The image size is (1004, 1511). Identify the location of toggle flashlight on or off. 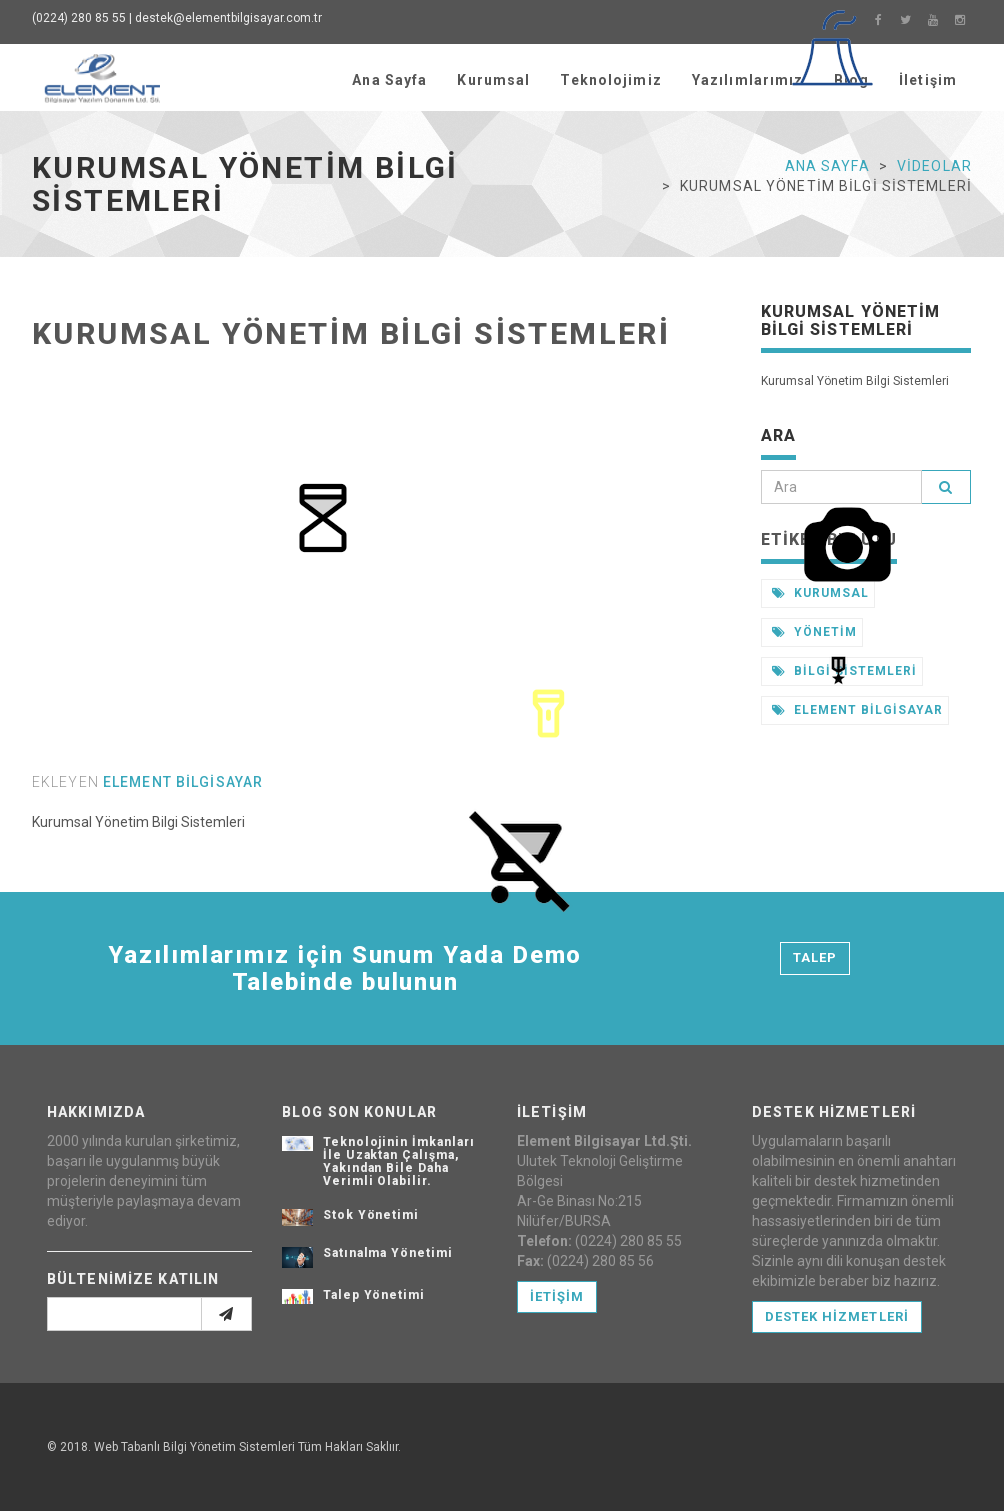
(548, 713).